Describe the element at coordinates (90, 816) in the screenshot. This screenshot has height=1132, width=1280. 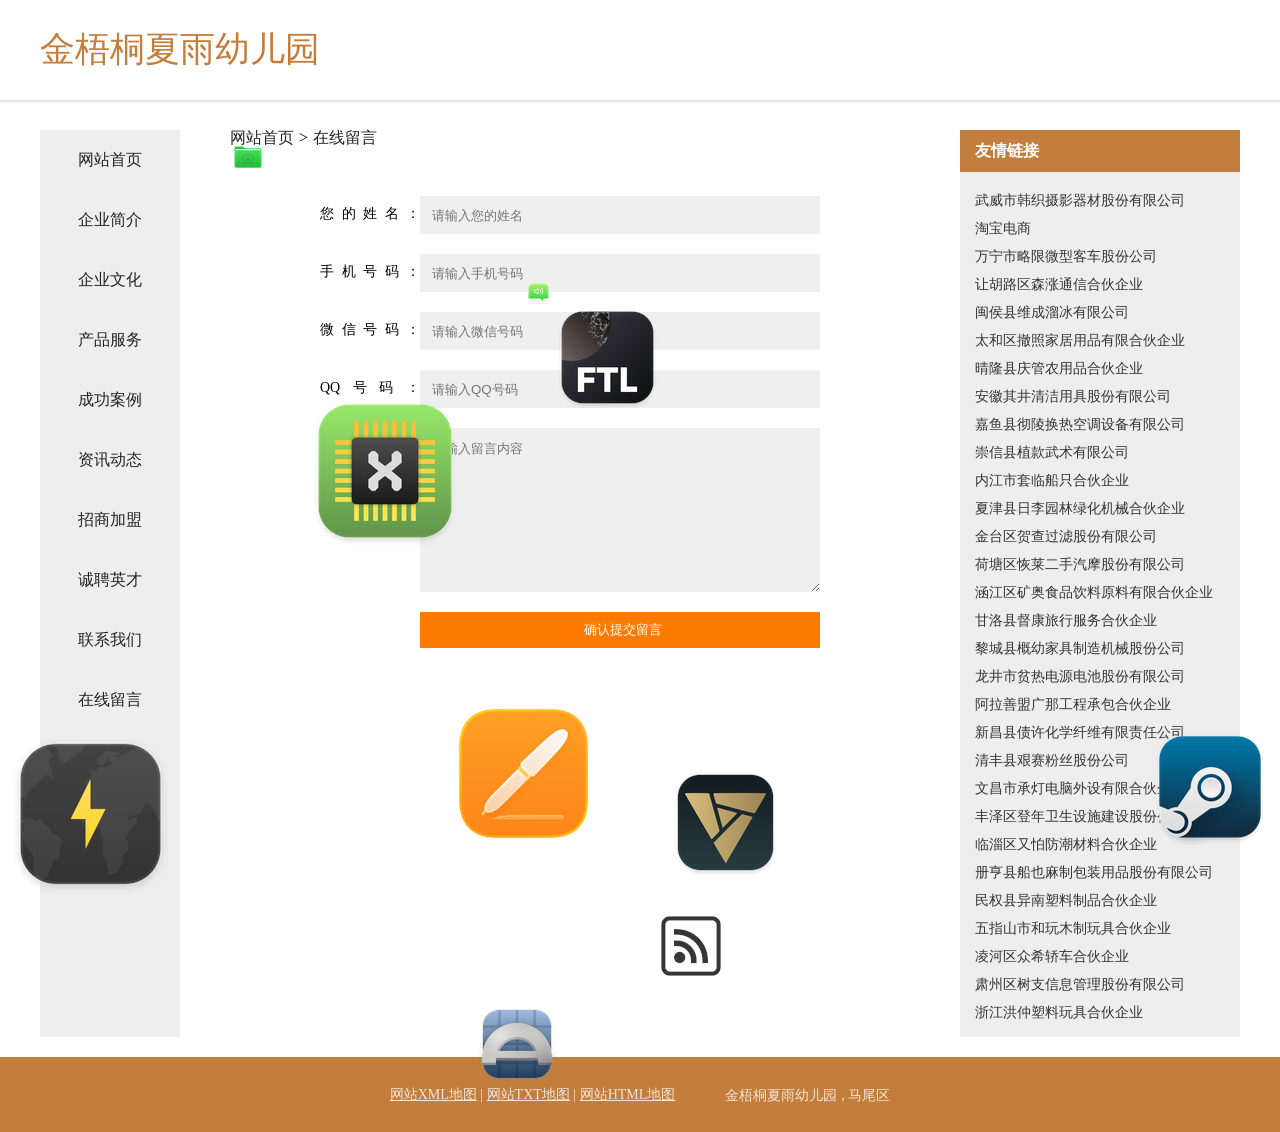
I see `access keyboard shortcuts settings for web browser` at that location.